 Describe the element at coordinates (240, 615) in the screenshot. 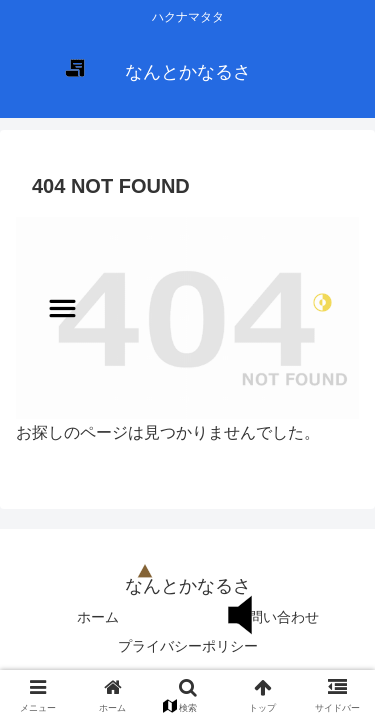

I see `mute audio or sound` at that location.